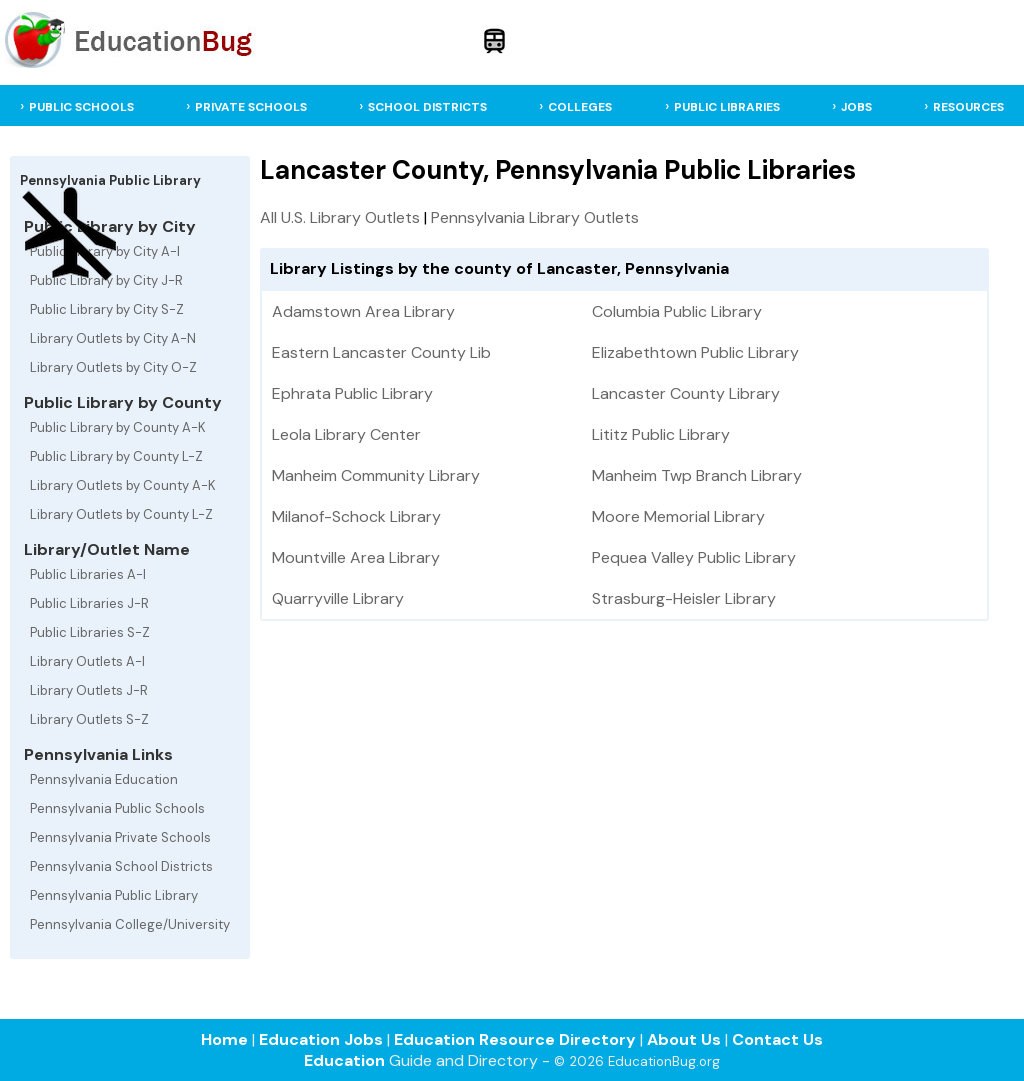 This screenshot has height=1081, width=1024. What do you see at coordinates (494, 41) in the screenshot?
I see `view train schedules or routes` at bounding box center [494, 41].